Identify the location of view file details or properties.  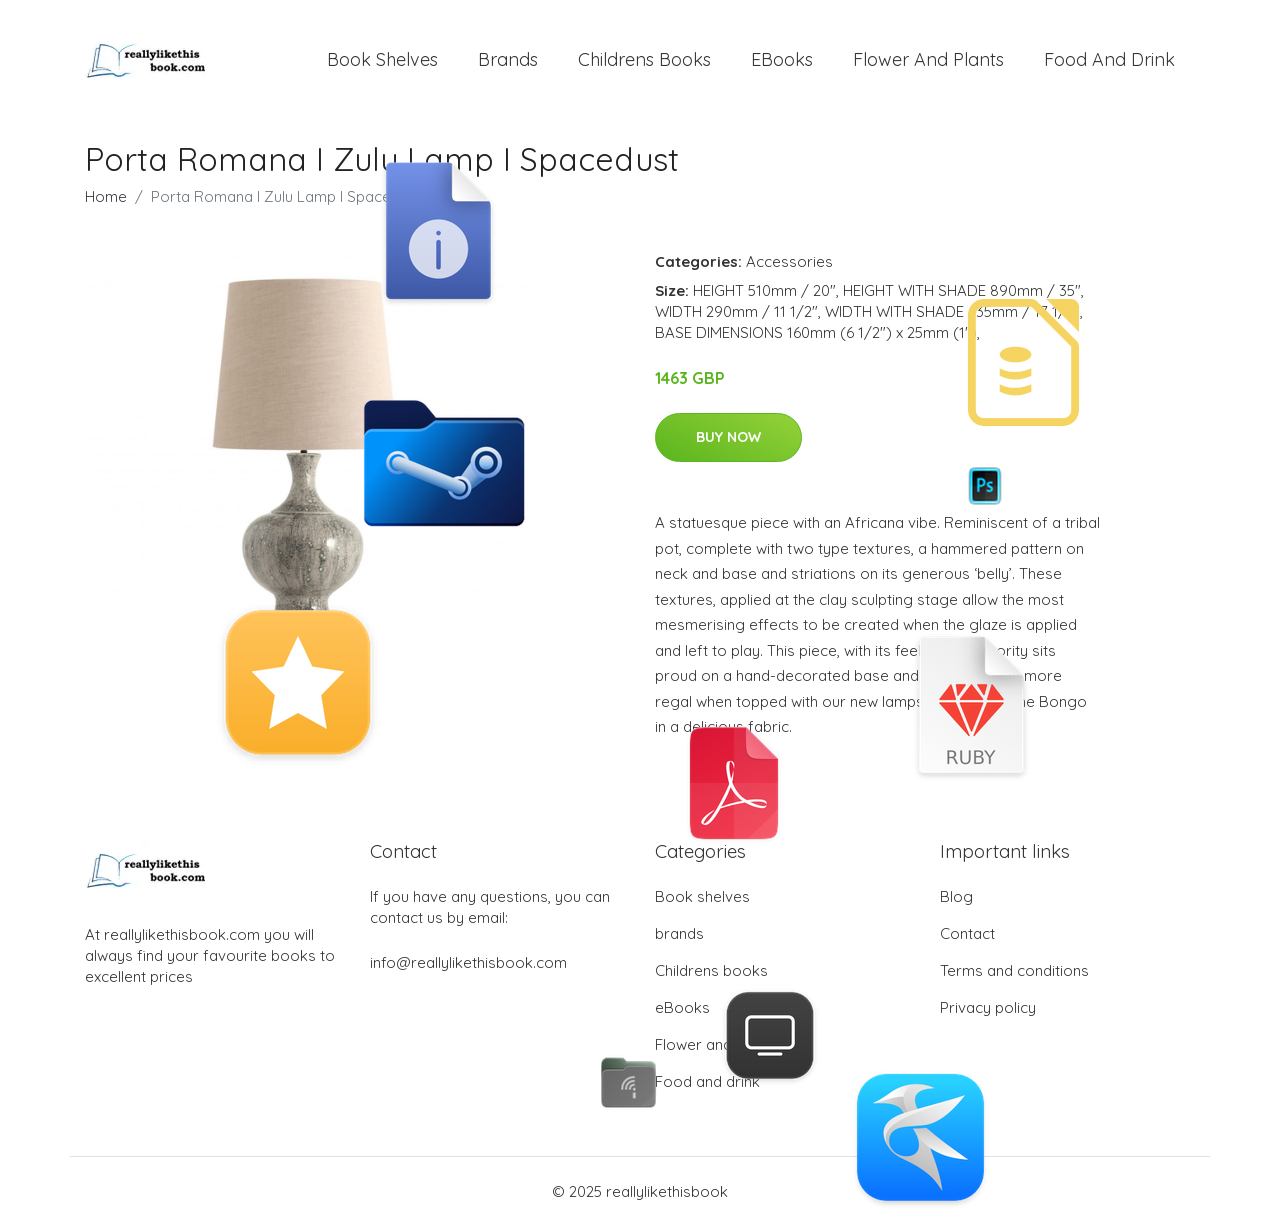
(438, 233).